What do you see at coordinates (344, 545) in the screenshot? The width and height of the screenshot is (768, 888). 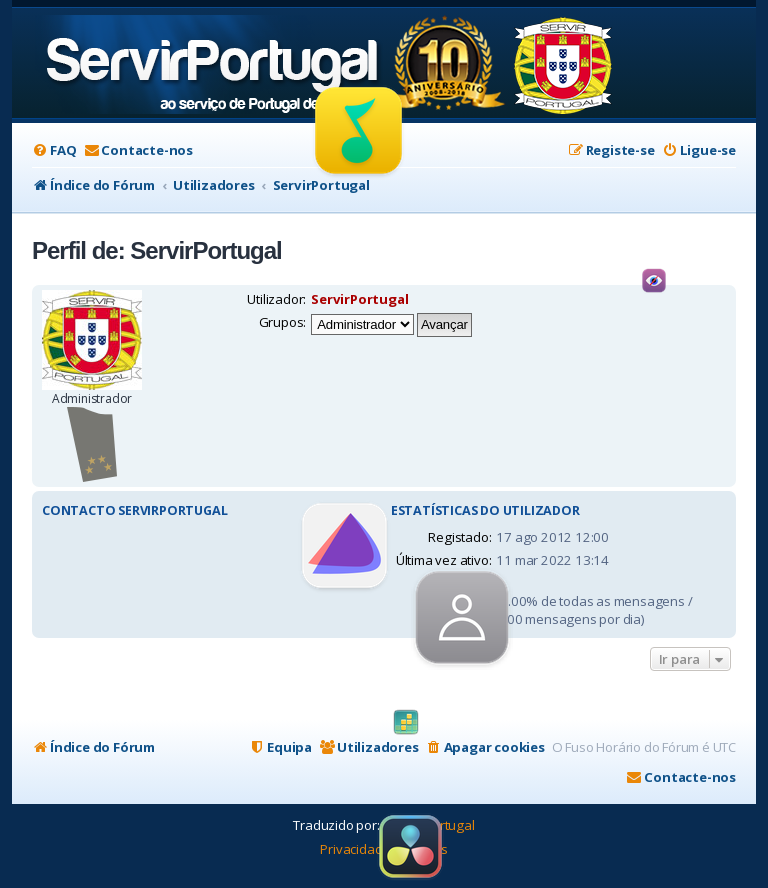 I see `launch endeavouros linux application` at bounding box center [344, 545].